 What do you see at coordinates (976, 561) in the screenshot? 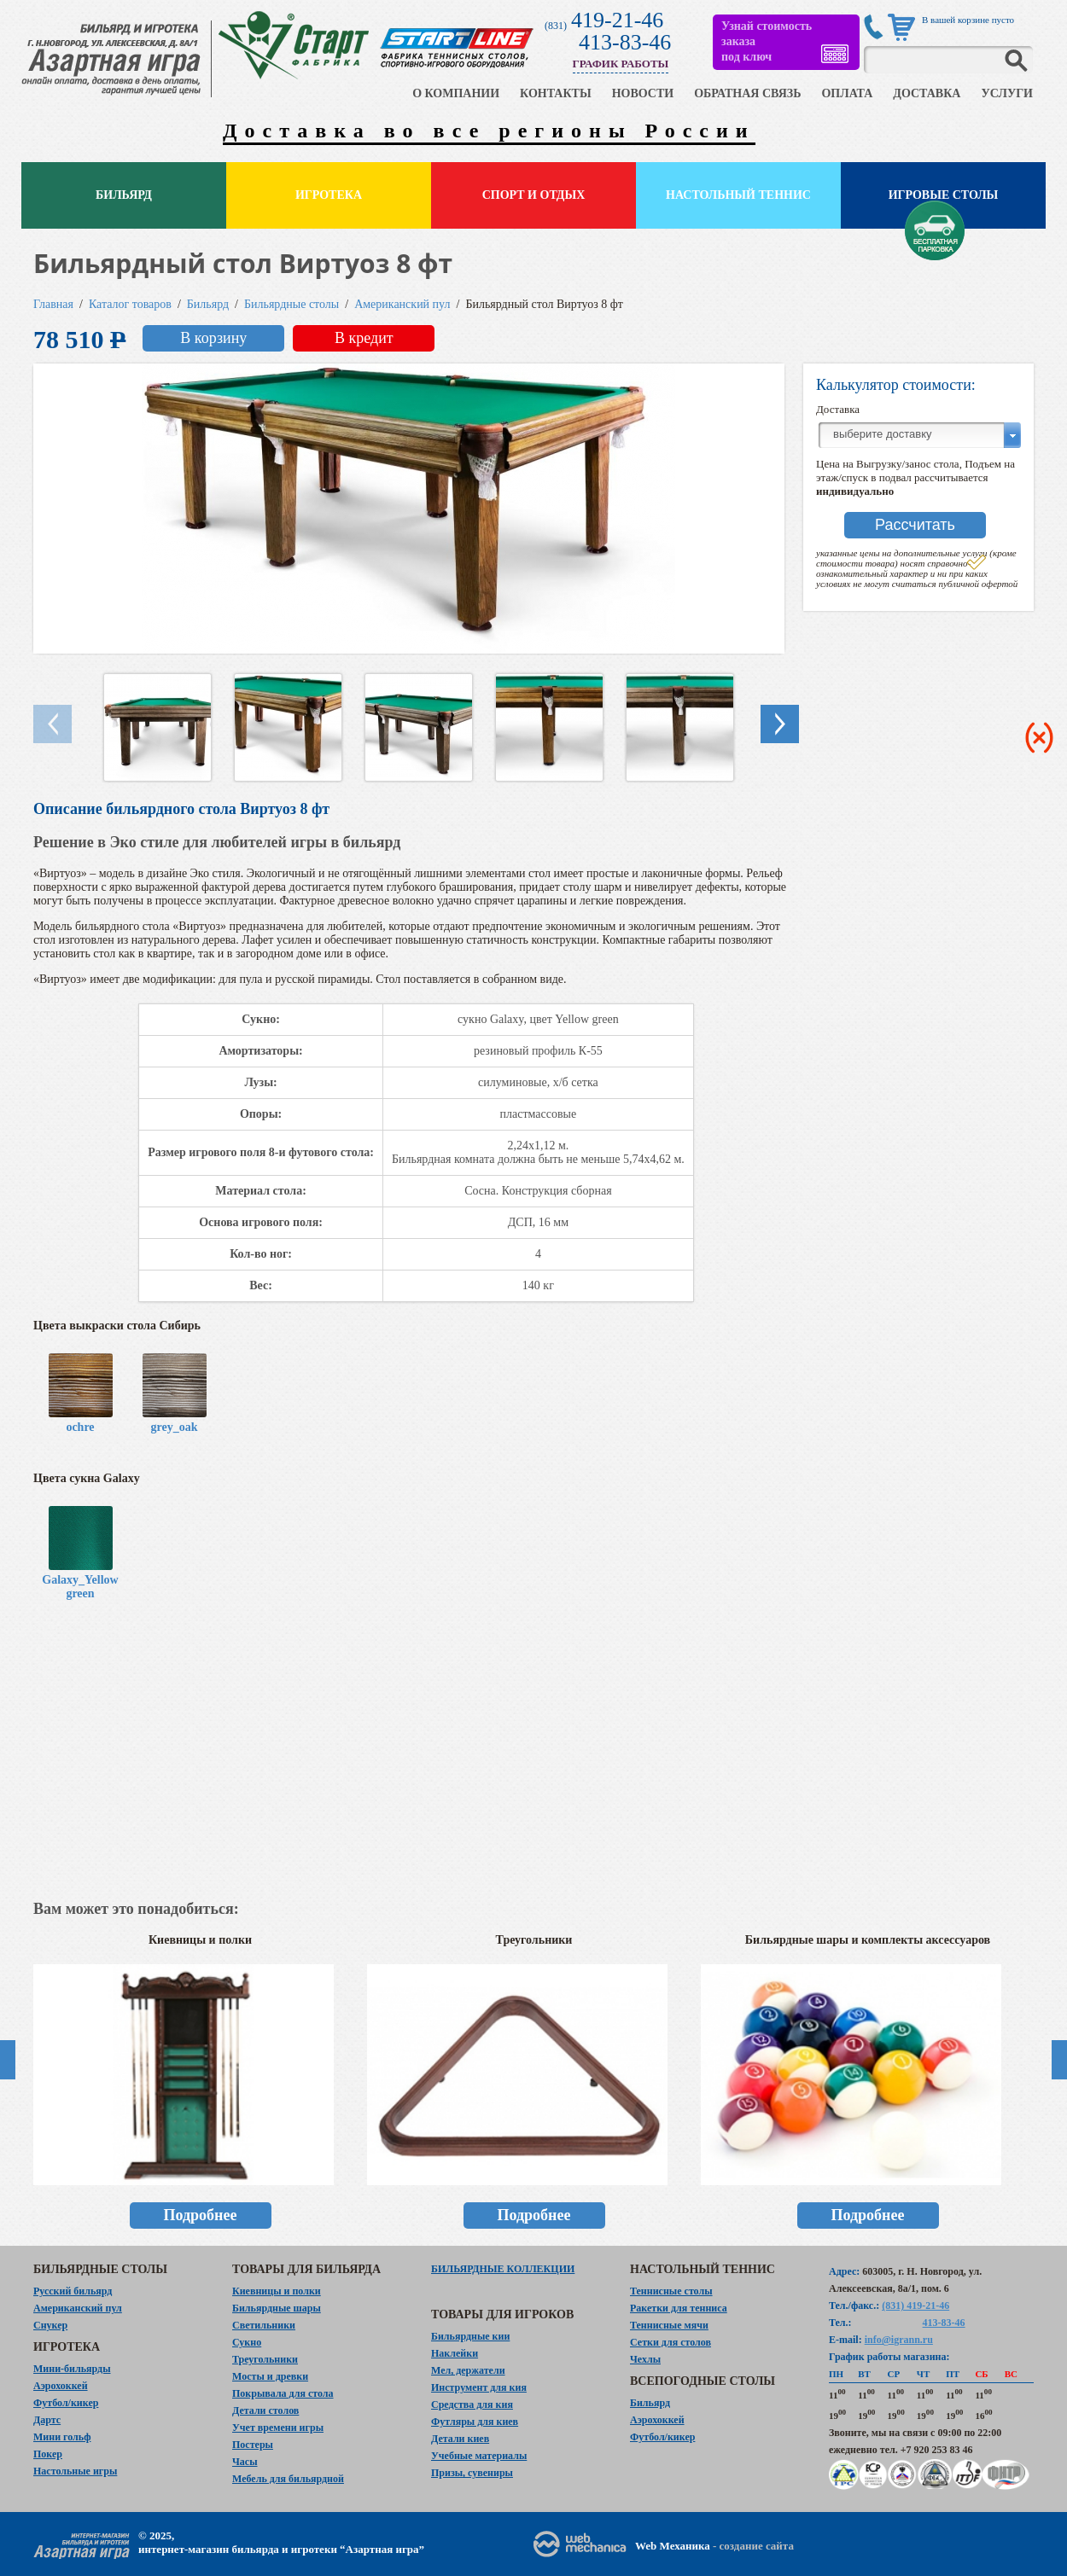
I see `confirm or submit an action` at bounding box center [976, 561].